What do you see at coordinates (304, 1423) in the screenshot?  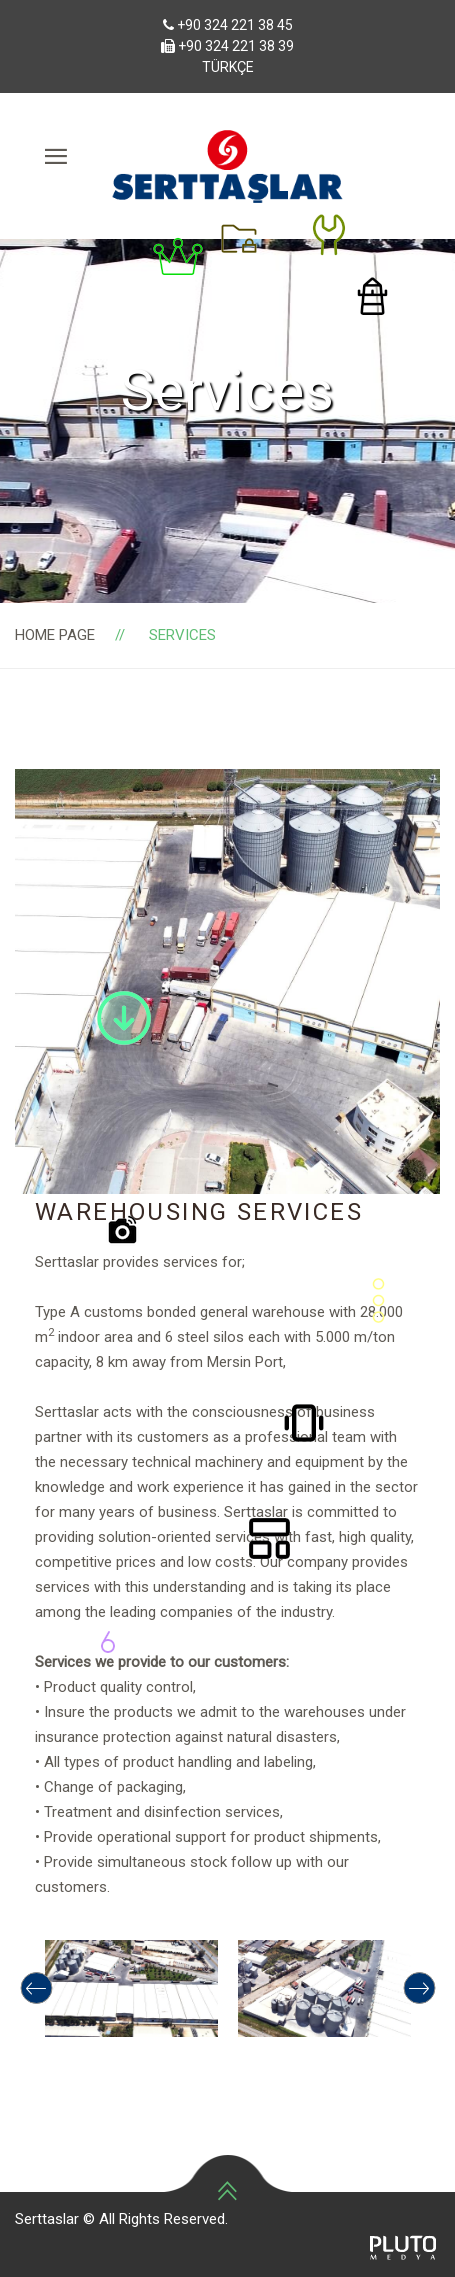 I see `enable vibrate mode on your device` at bounding box center [304, 1423].